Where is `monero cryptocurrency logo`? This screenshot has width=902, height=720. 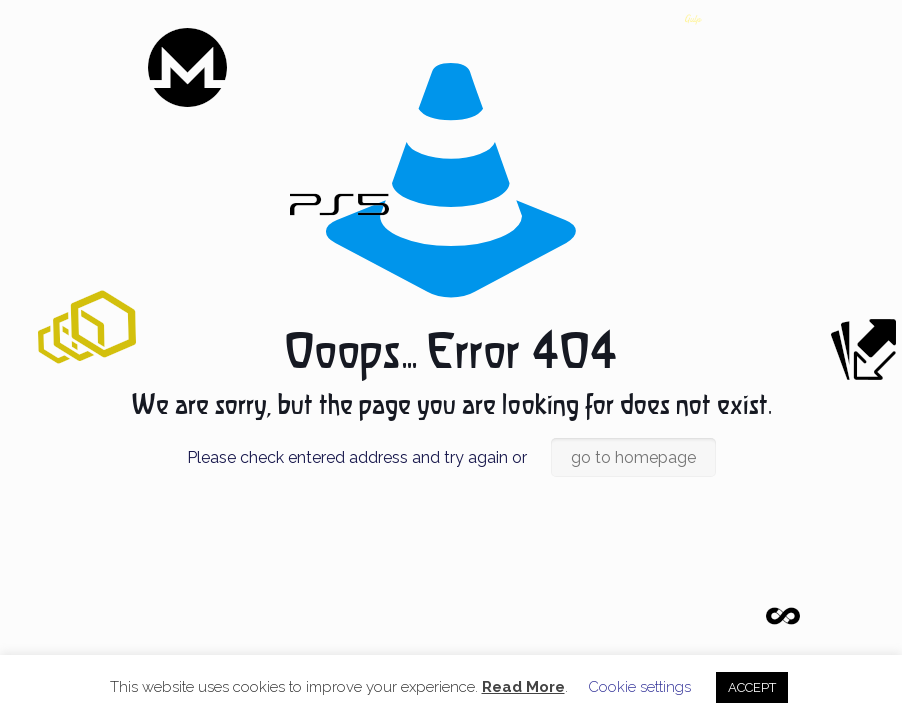
monero cryptocurrency logo is located at coordinates (187, 67).